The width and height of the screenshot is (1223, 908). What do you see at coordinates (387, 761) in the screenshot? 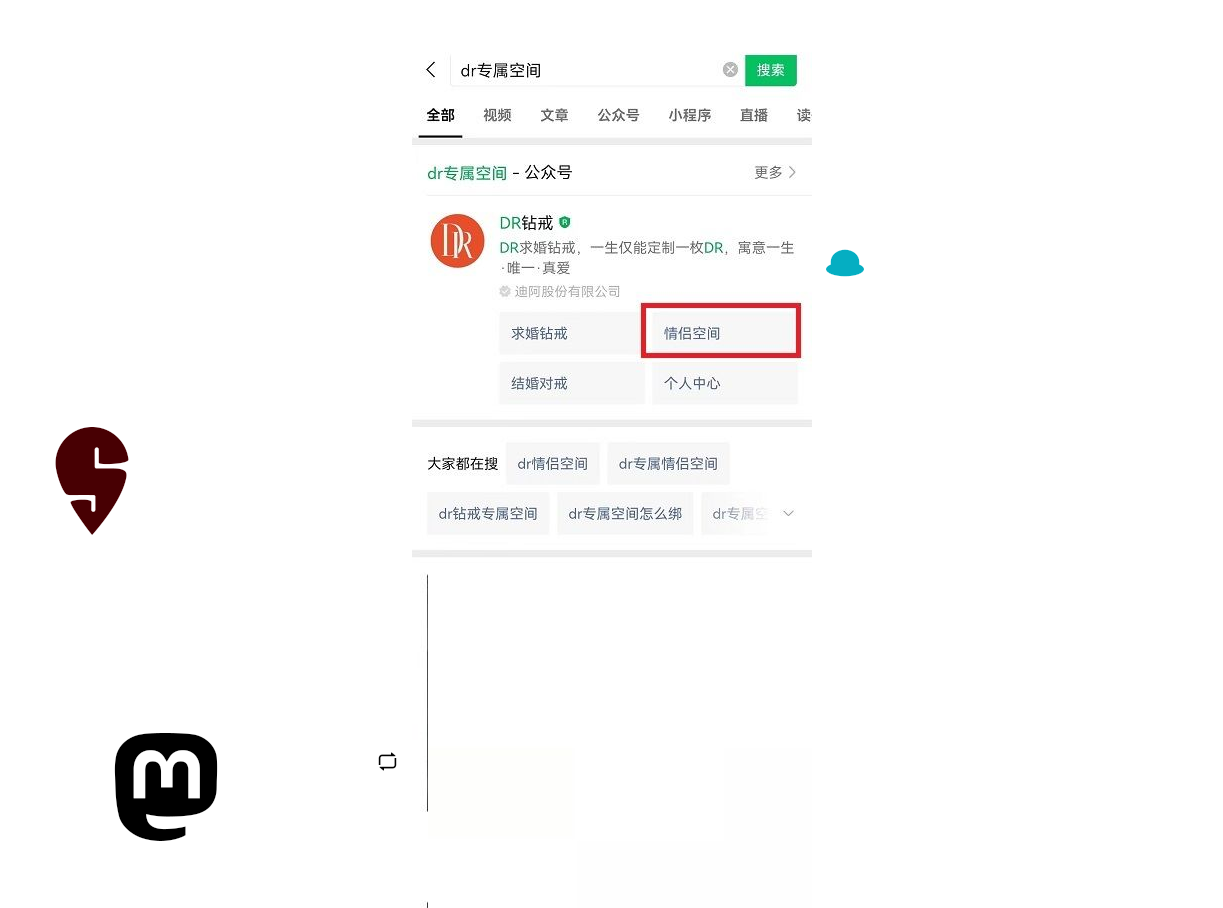
I see `enable repeat or loop playback` at bounding box center [387, 761].